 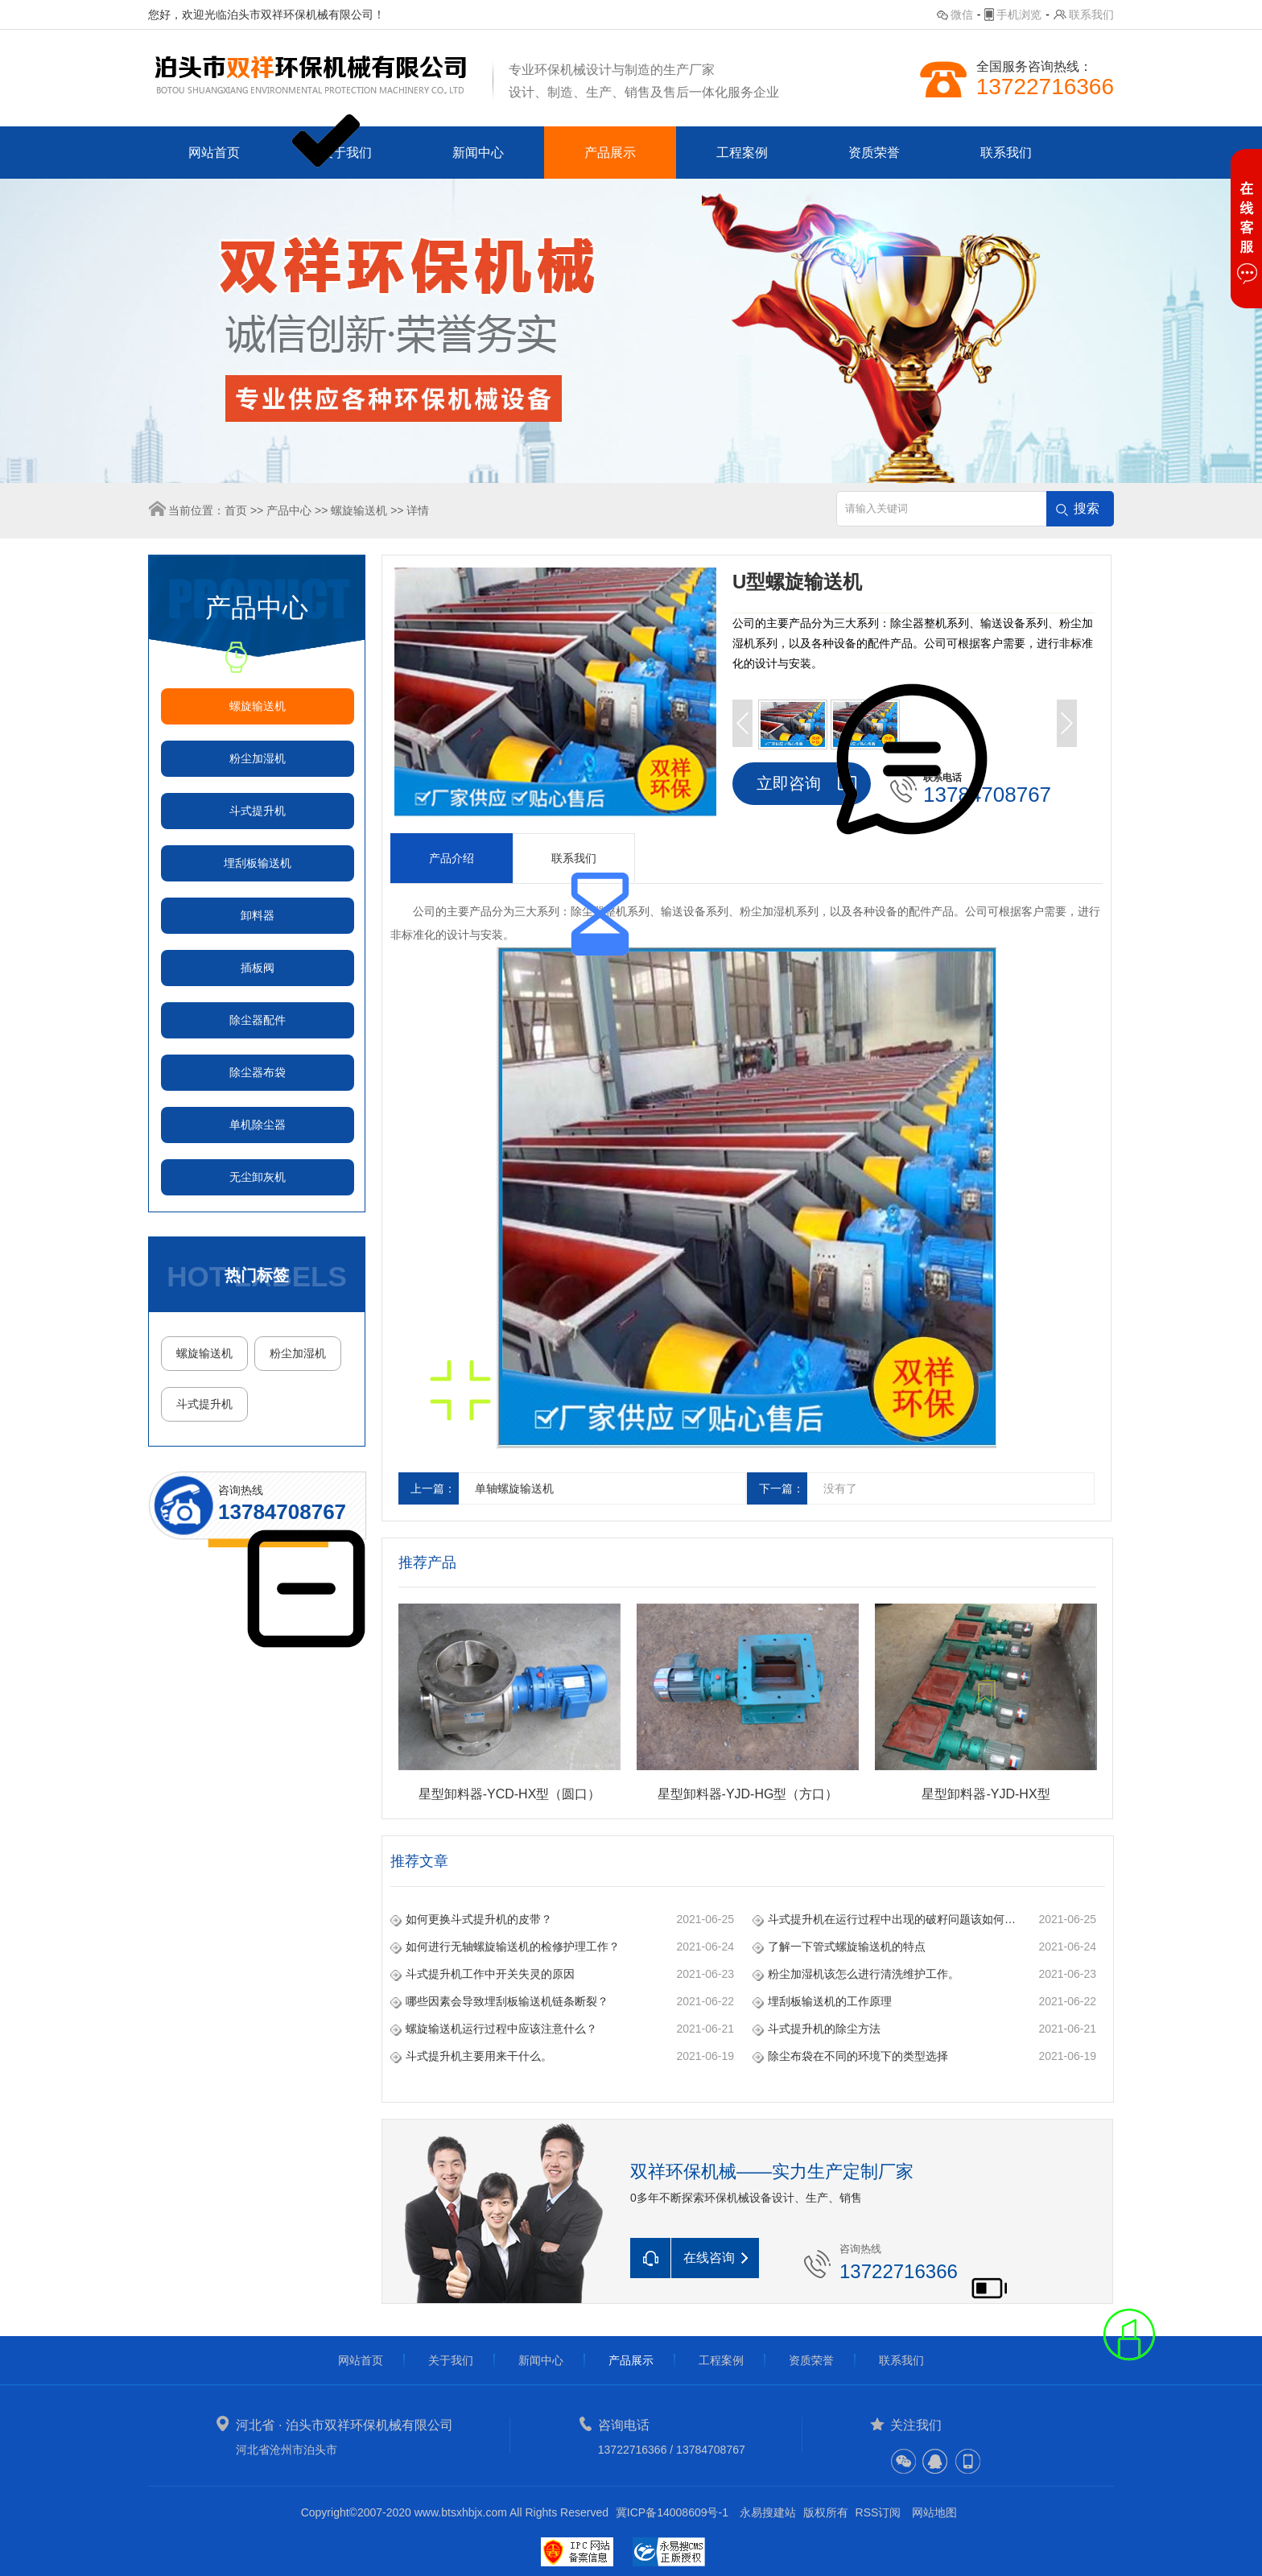 I want to click on open chat or messaging, so click(x=912, y=759).